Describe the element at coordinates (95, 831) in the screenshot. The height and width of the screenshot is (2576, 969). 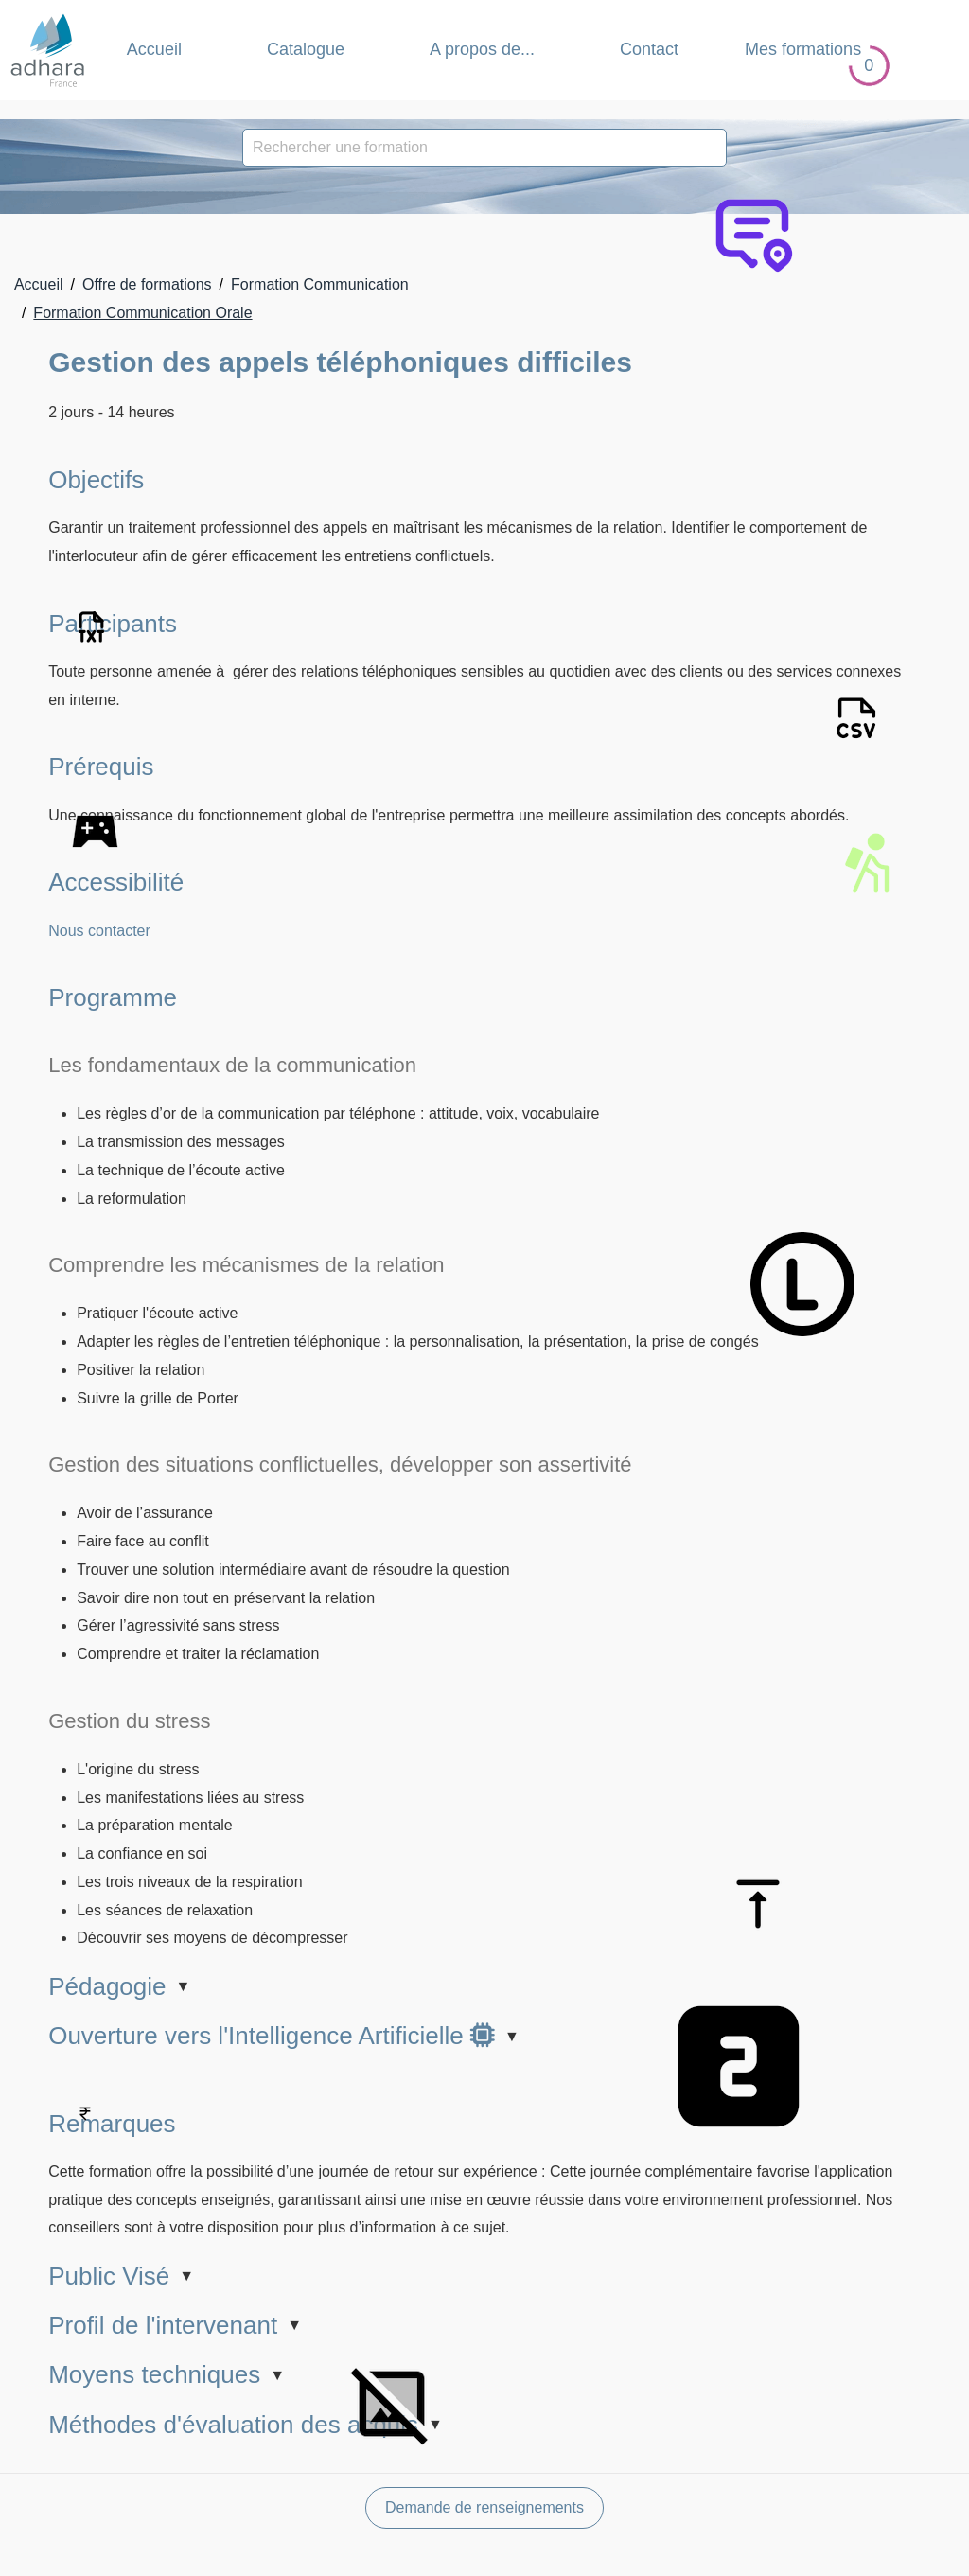
I see `access gaming or esports features` at that location.